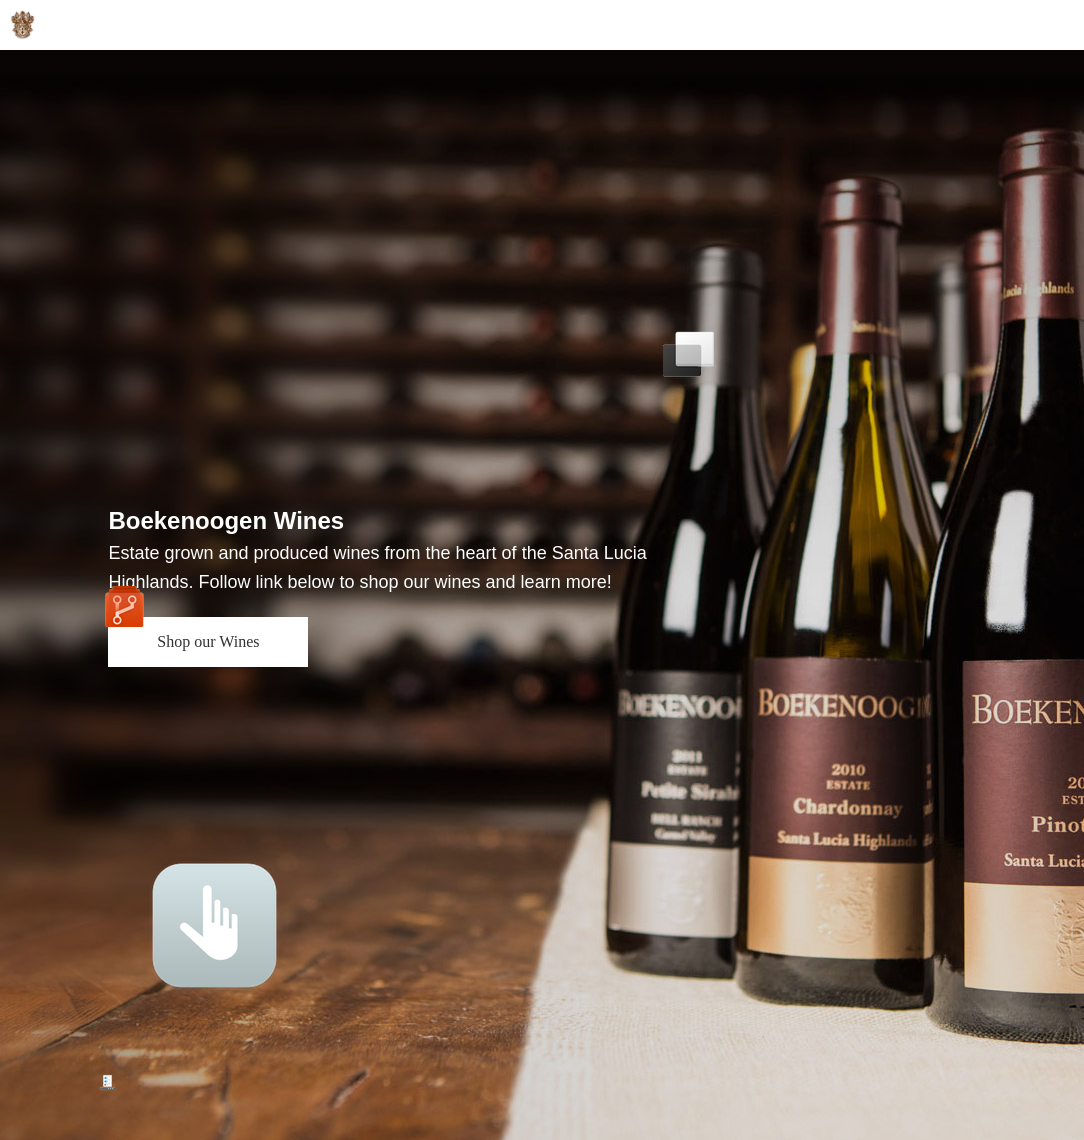 The image size is (1084, 1140). I want to click on open the repos app for managing git repositories, so click(124, 606).